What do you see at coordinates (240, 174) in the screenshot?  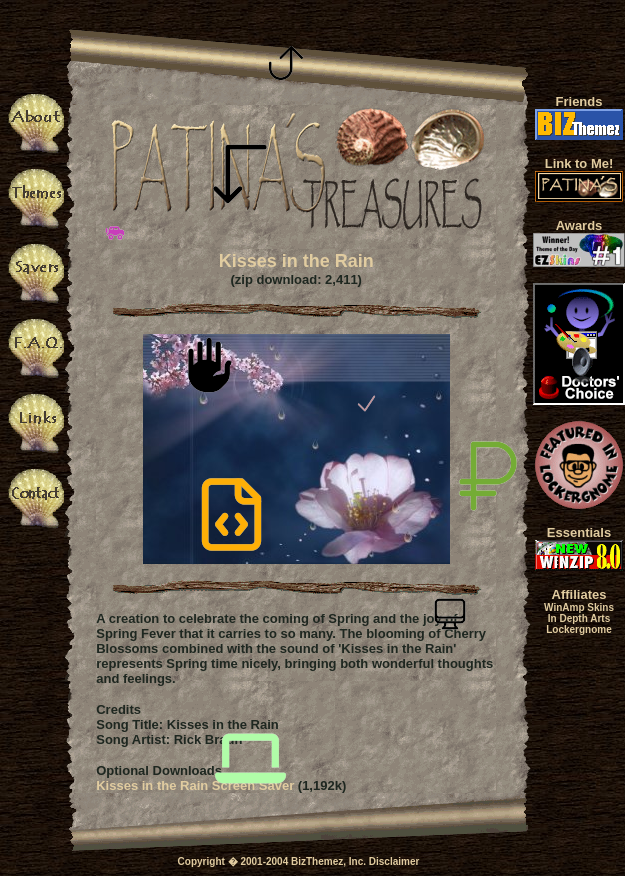 I see `go back and down in navigation` at bounding box center [240, 174].